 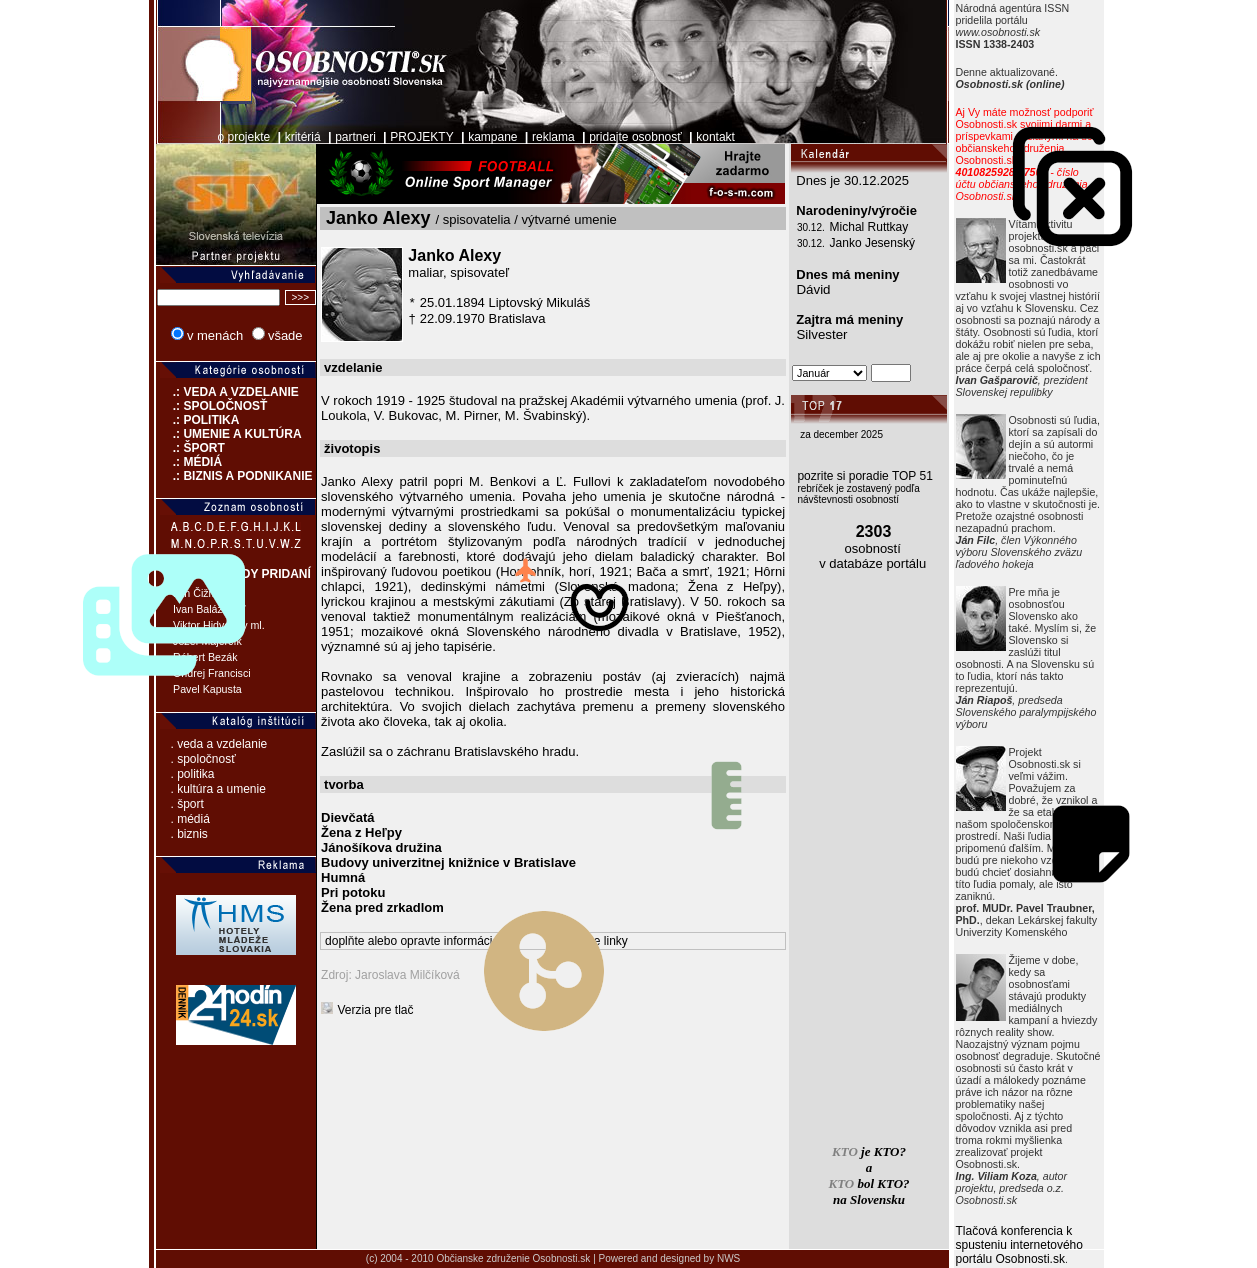 I want to click on indicates a merged pull request in your activity feed, so click(x=544, y=971).